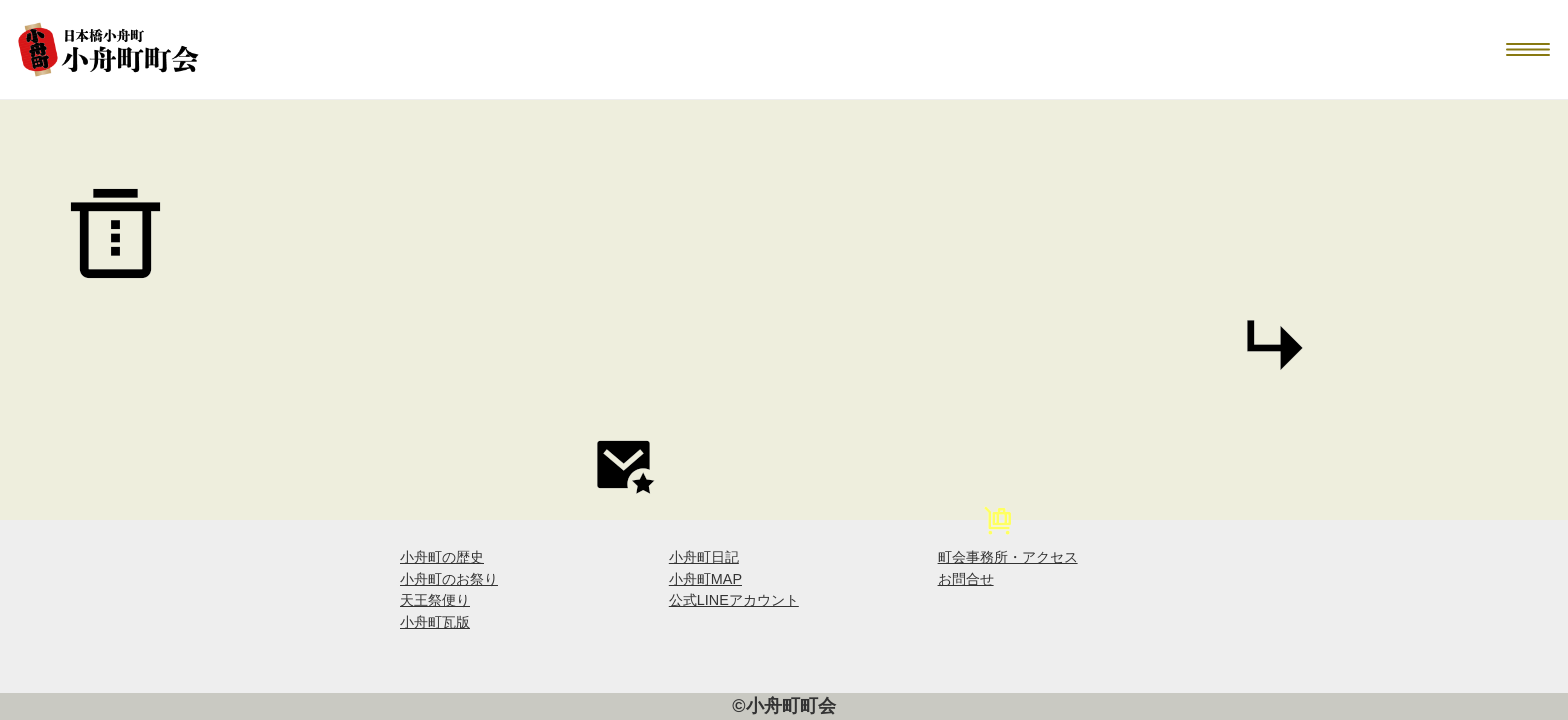 Image resolution: width=1568 pixels, height=720 pixels. I want to click on delete selected item, so click(115, 233).